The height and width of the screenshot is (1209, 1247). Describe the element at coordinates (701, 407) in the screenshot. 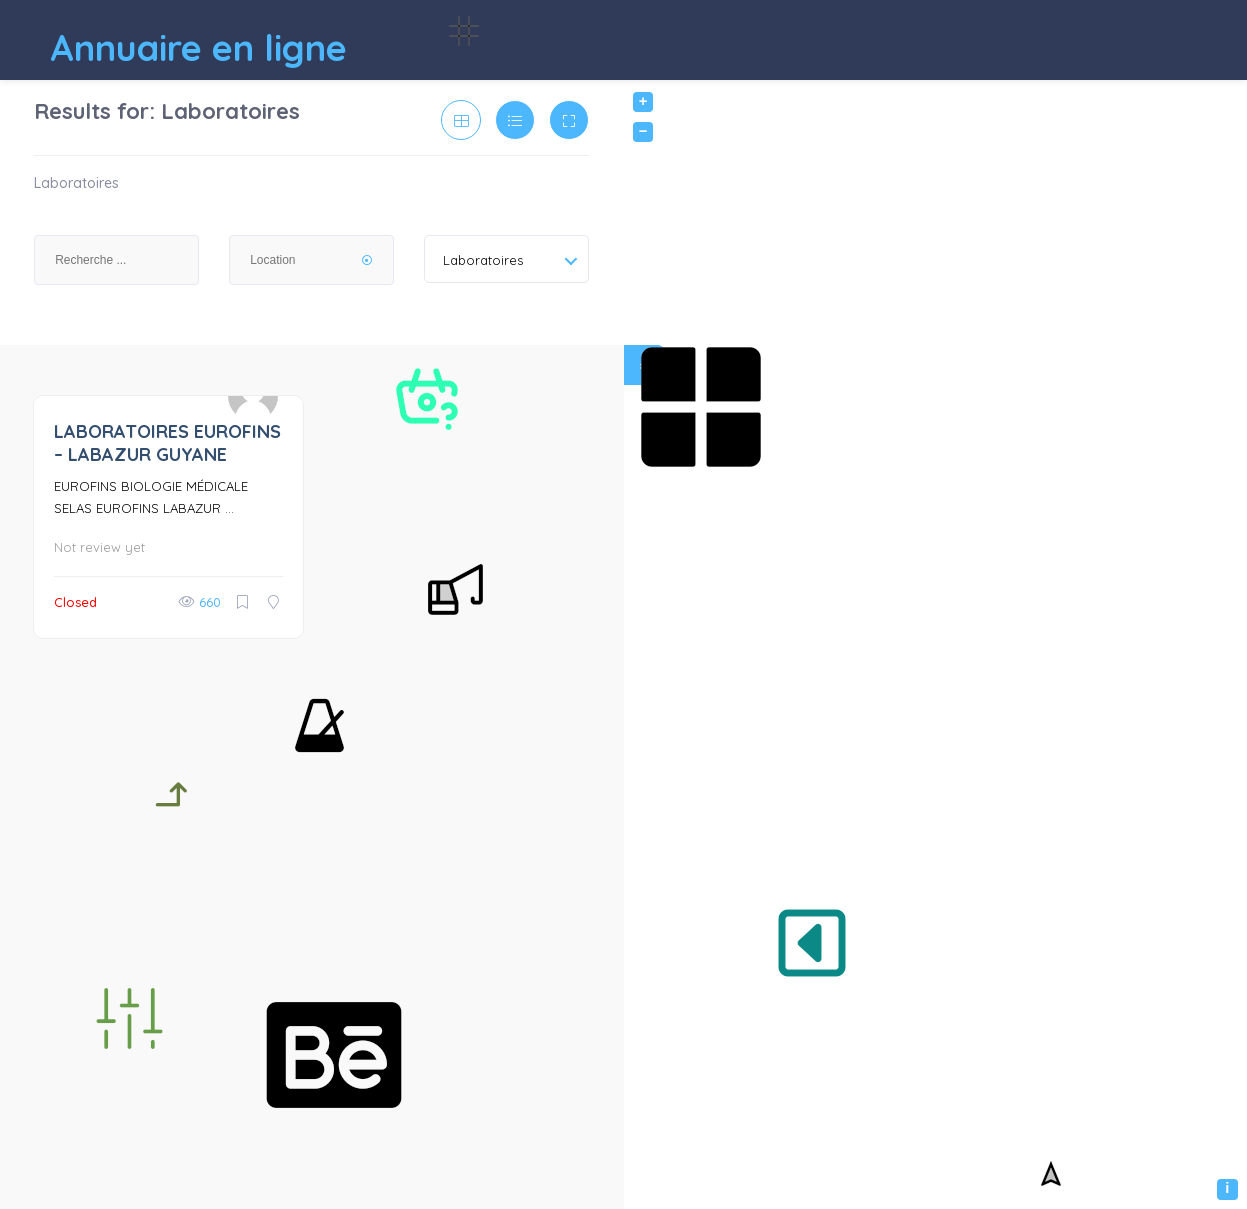

I see `view items in grid layout` at that location.